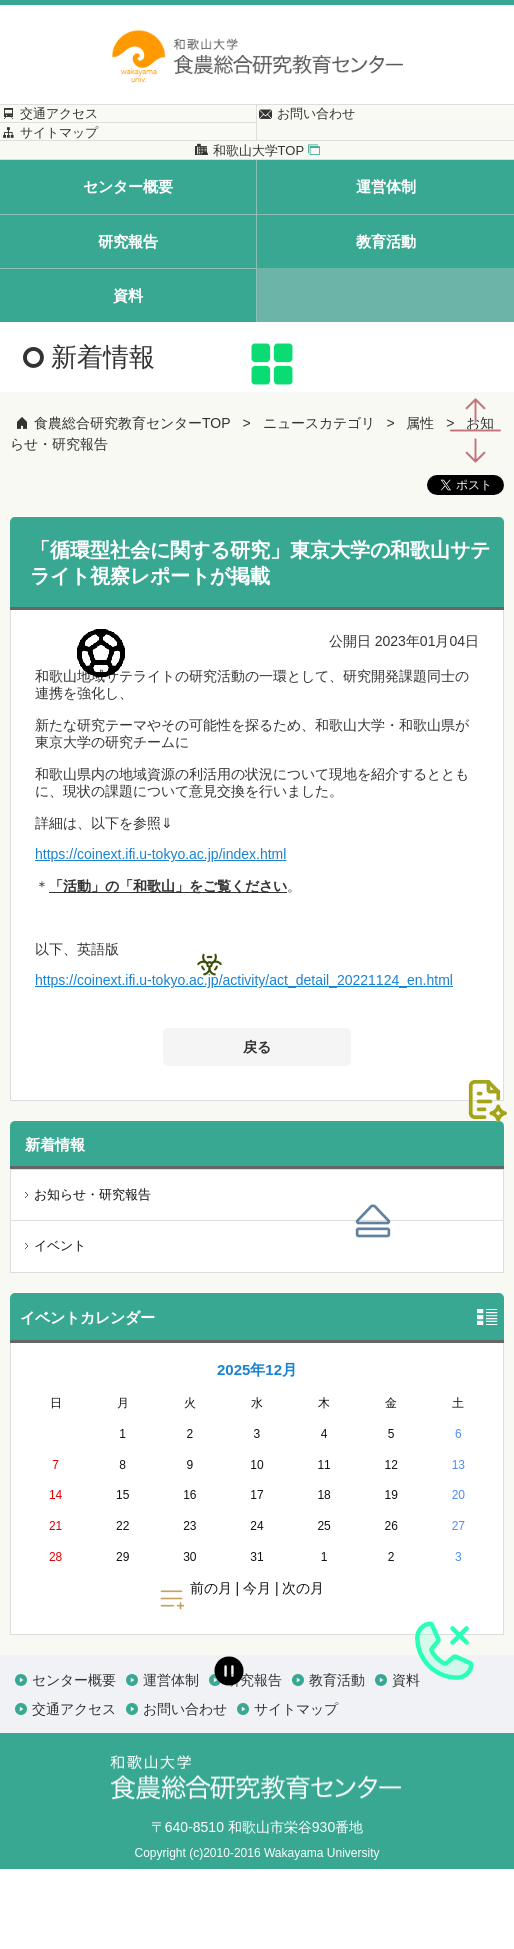 The width and height of the screenshot is (514, 1949). I want to click on generate AI-powered text or document, so click(484, 1099).